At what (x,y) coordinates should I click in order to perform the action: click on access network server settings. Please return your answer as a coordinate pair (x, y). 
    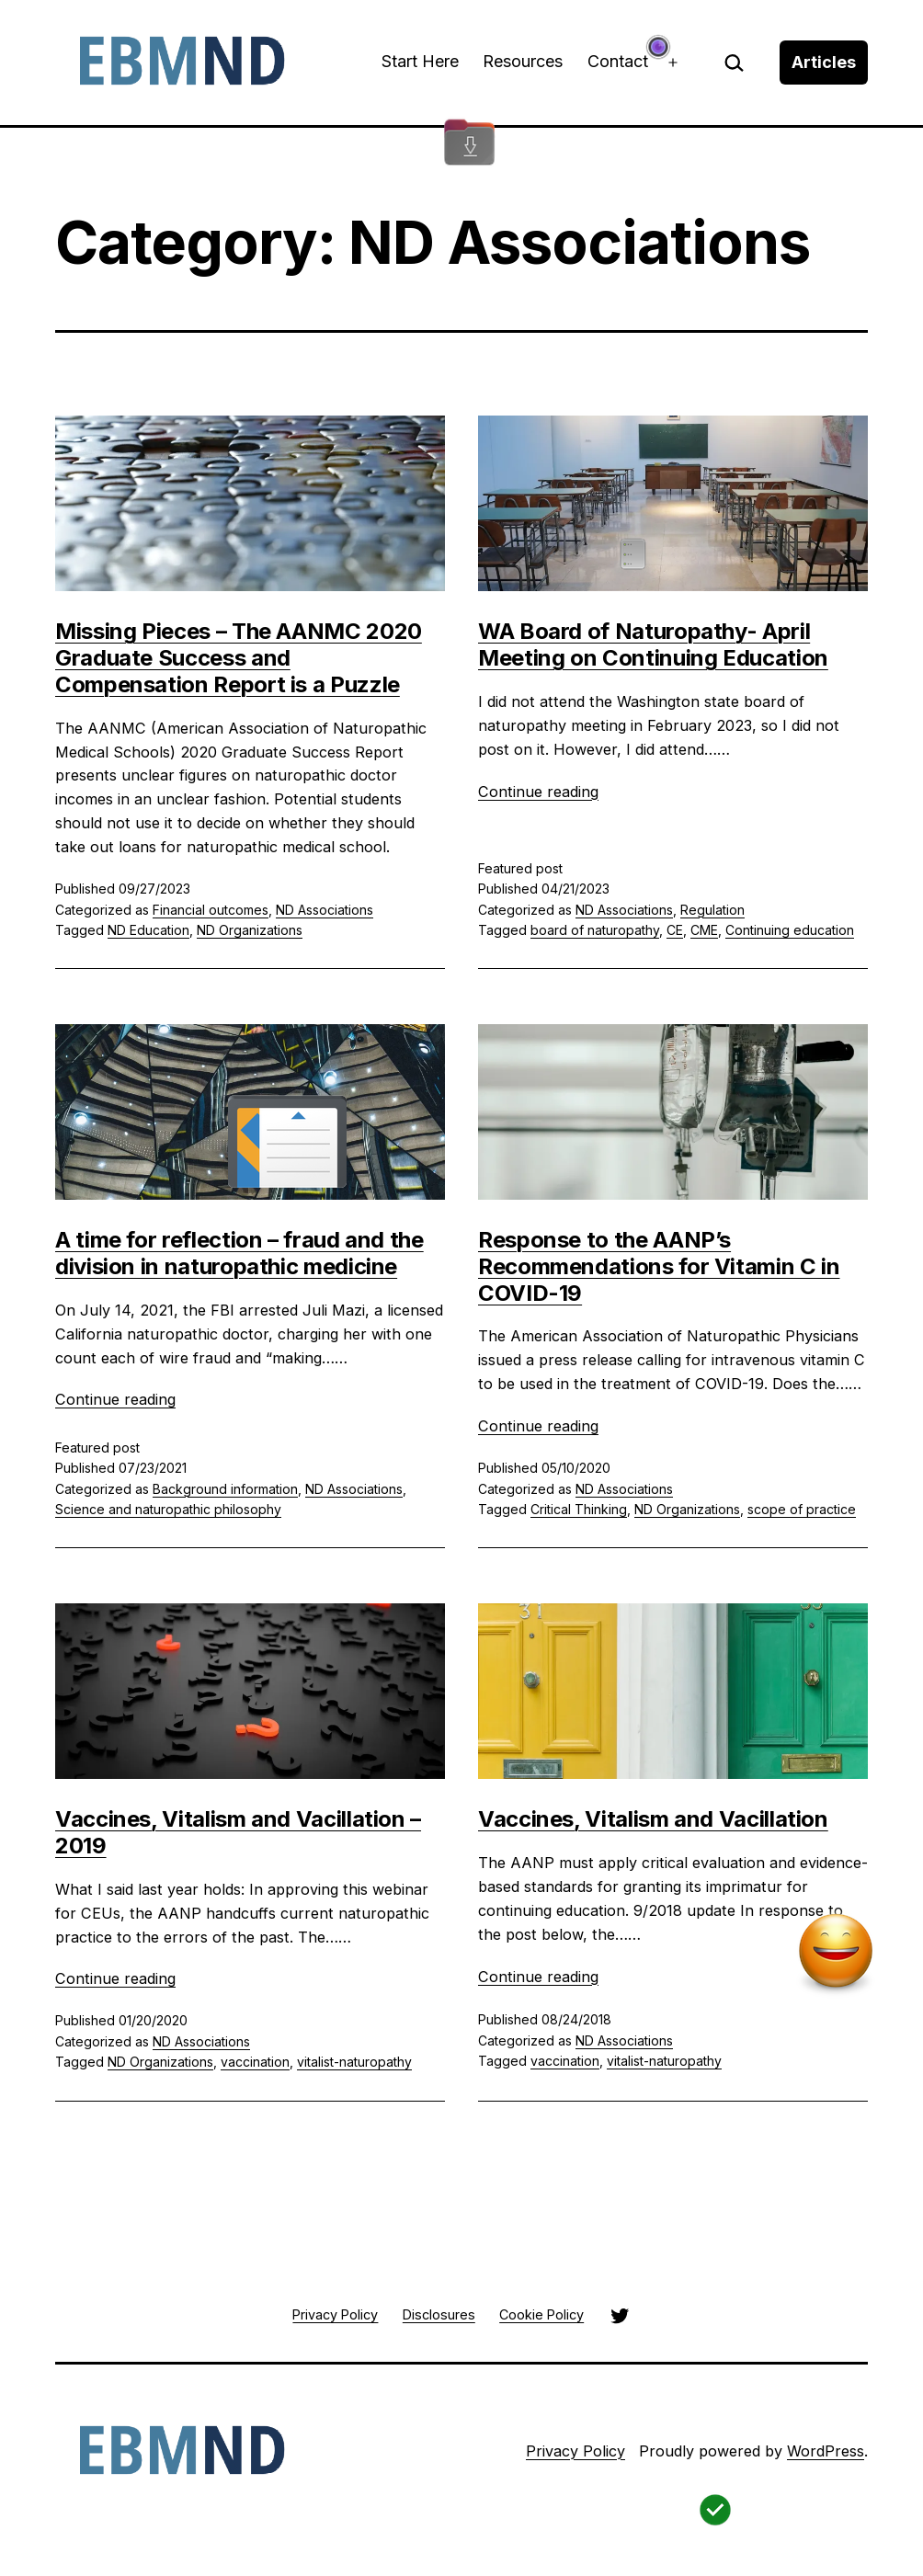
    Looking at the image, I should click on (632, 553).